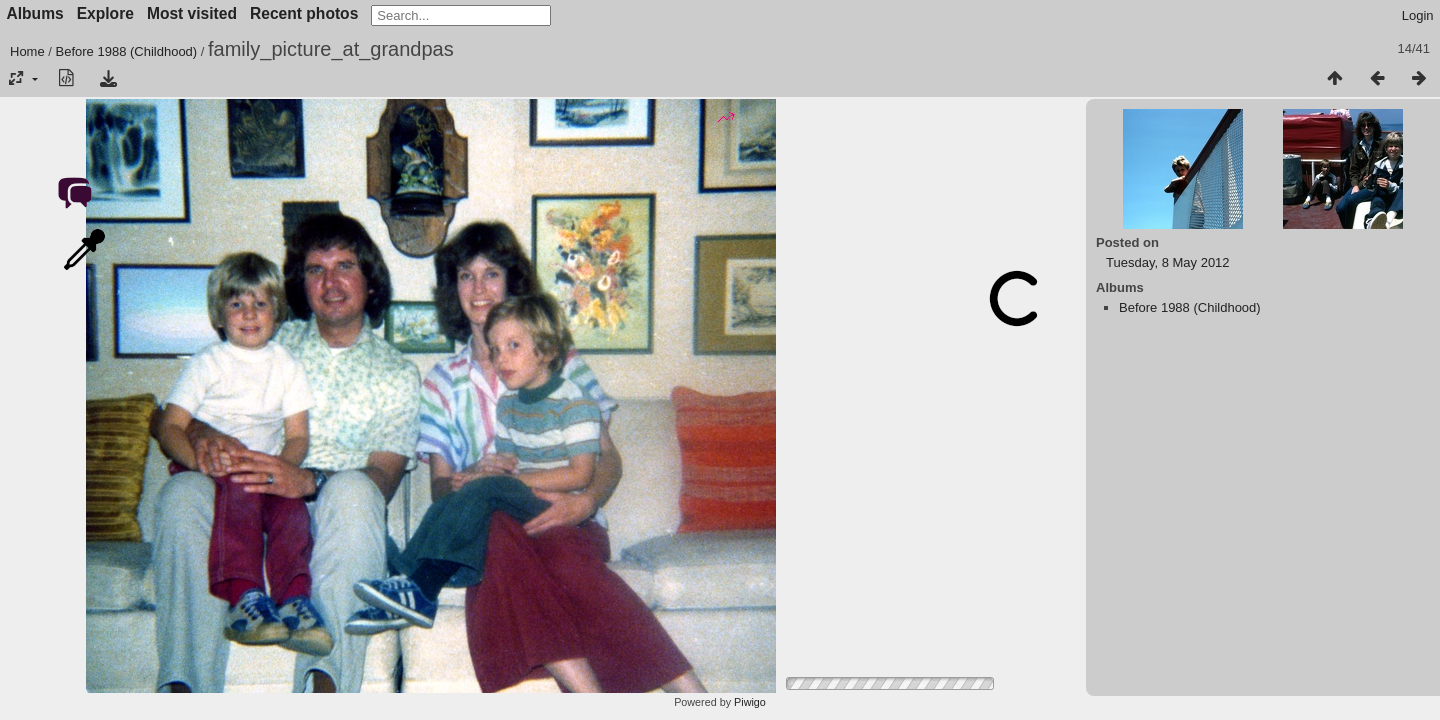  Describe the element at coordinates (1013, 298) in the screenshot. I see `indicates the letter C or a C-related category` at that location.